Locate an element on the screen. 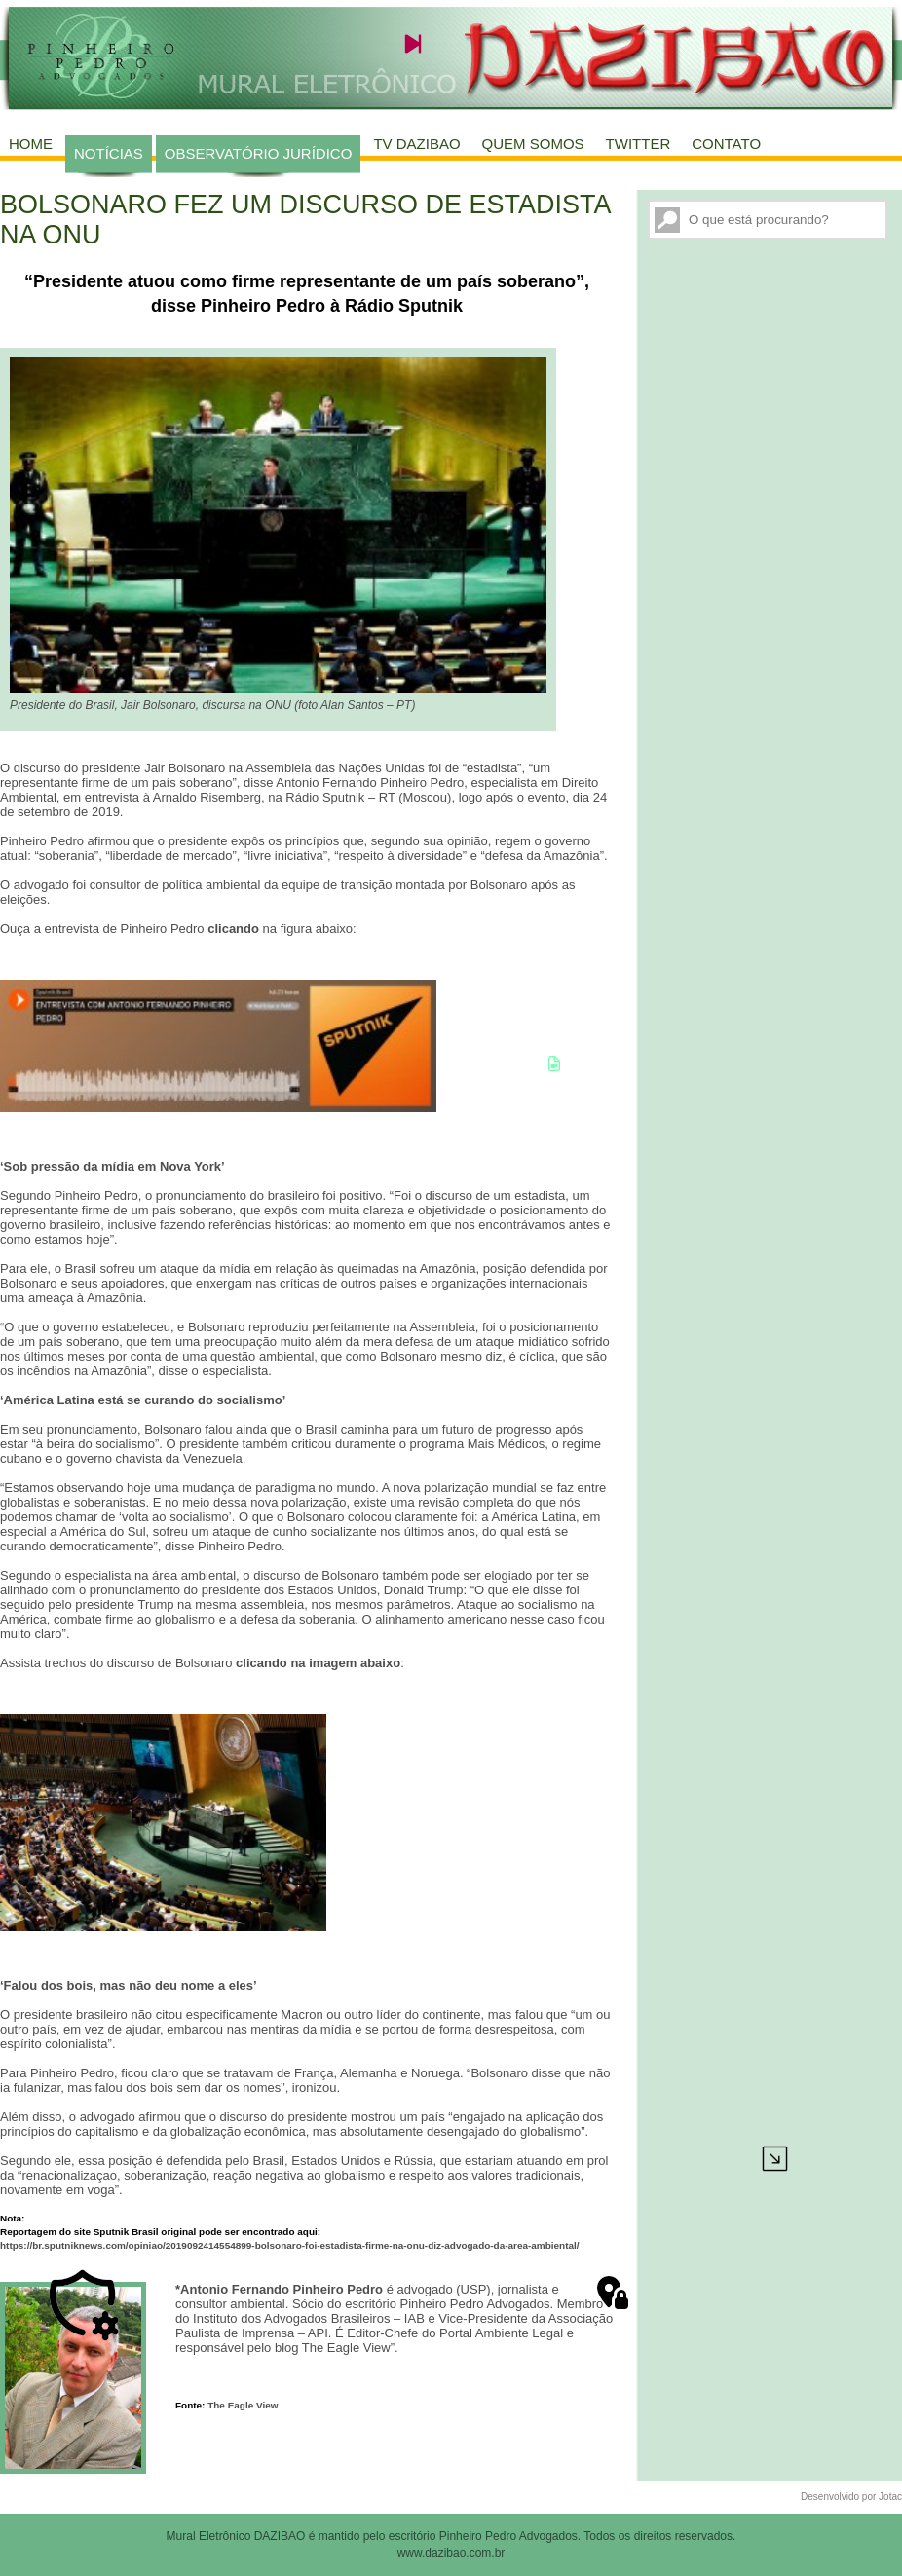 This screenshot has width=902, height=2576. view video file is located at coordinates (554, 1064).